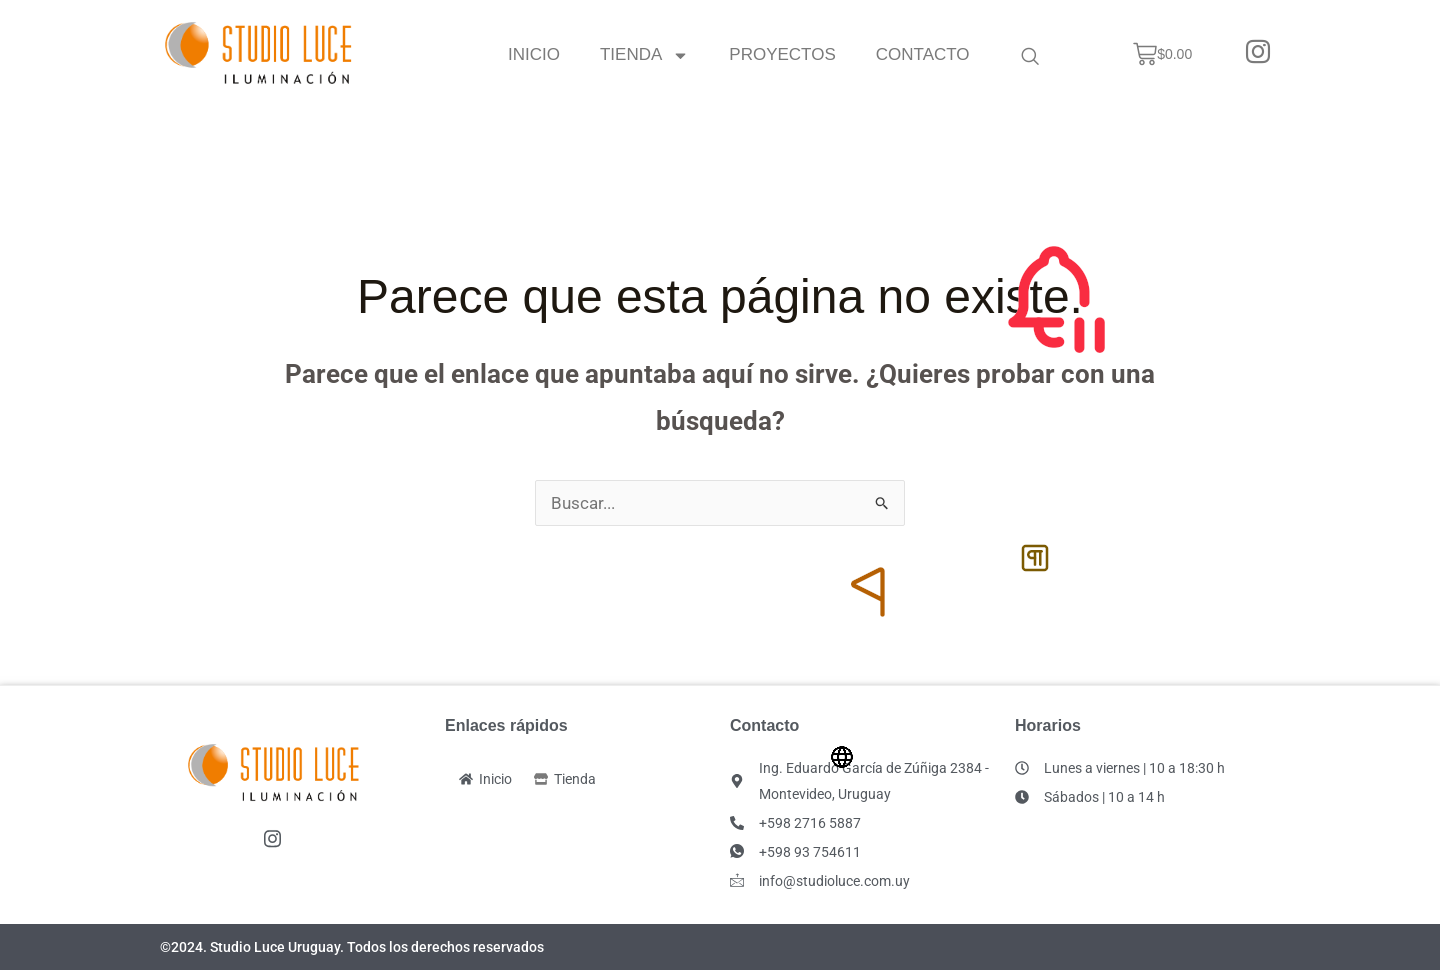 This screenshot has width=1440, height=970. I want to click on mark or flag an item for review, so click(869, 592).